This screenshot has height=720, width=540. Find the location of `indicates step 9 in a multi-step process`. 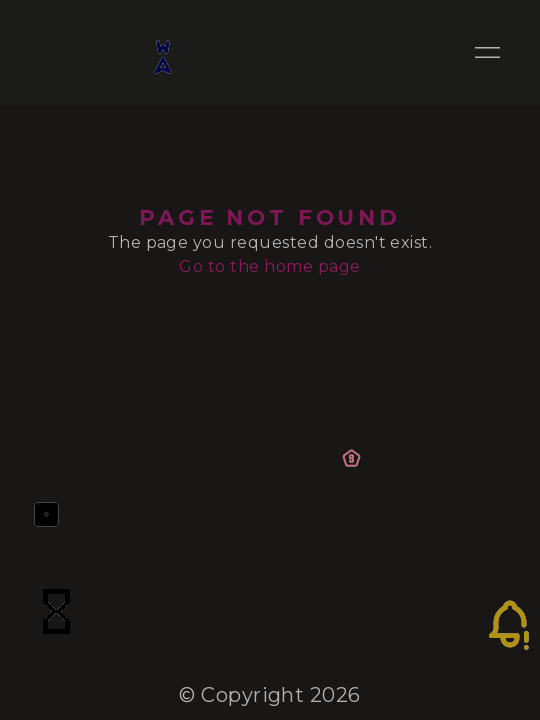

indicates step 9 in a multi-step process is located at coordinates (351, 458).